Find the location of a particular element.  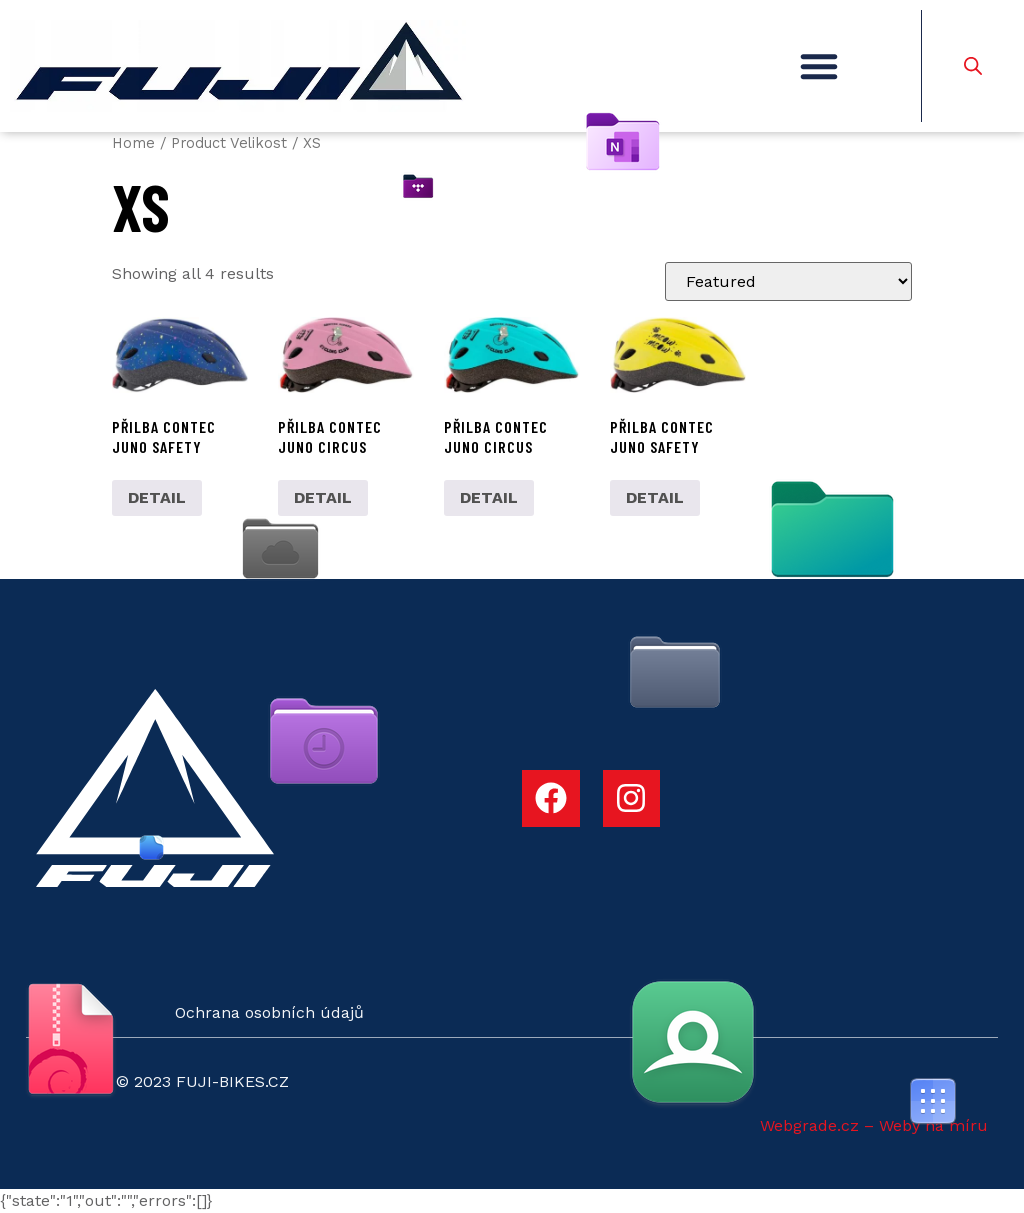

access temporary files folder is located at coordinates (324, 741).